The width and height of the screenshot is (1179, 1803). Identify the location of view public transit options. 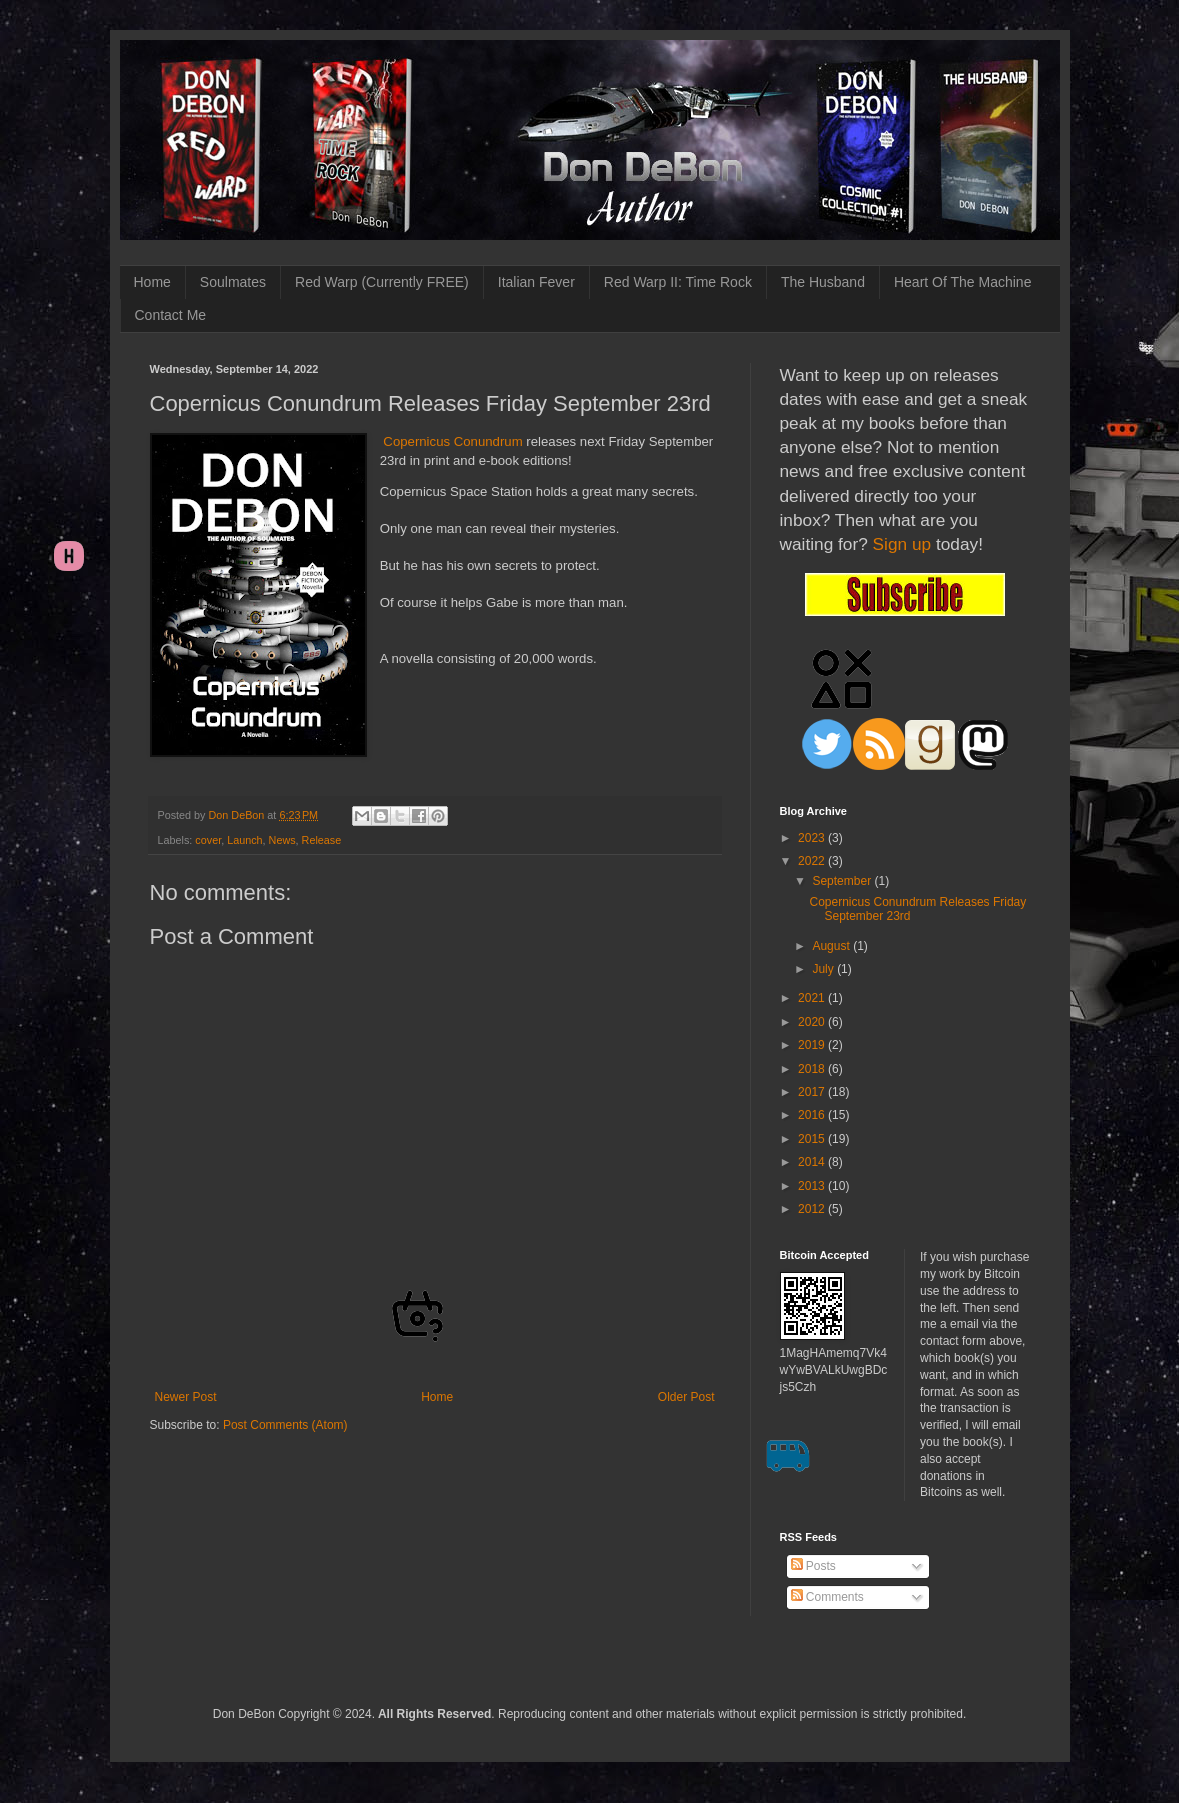
(788, 1456).